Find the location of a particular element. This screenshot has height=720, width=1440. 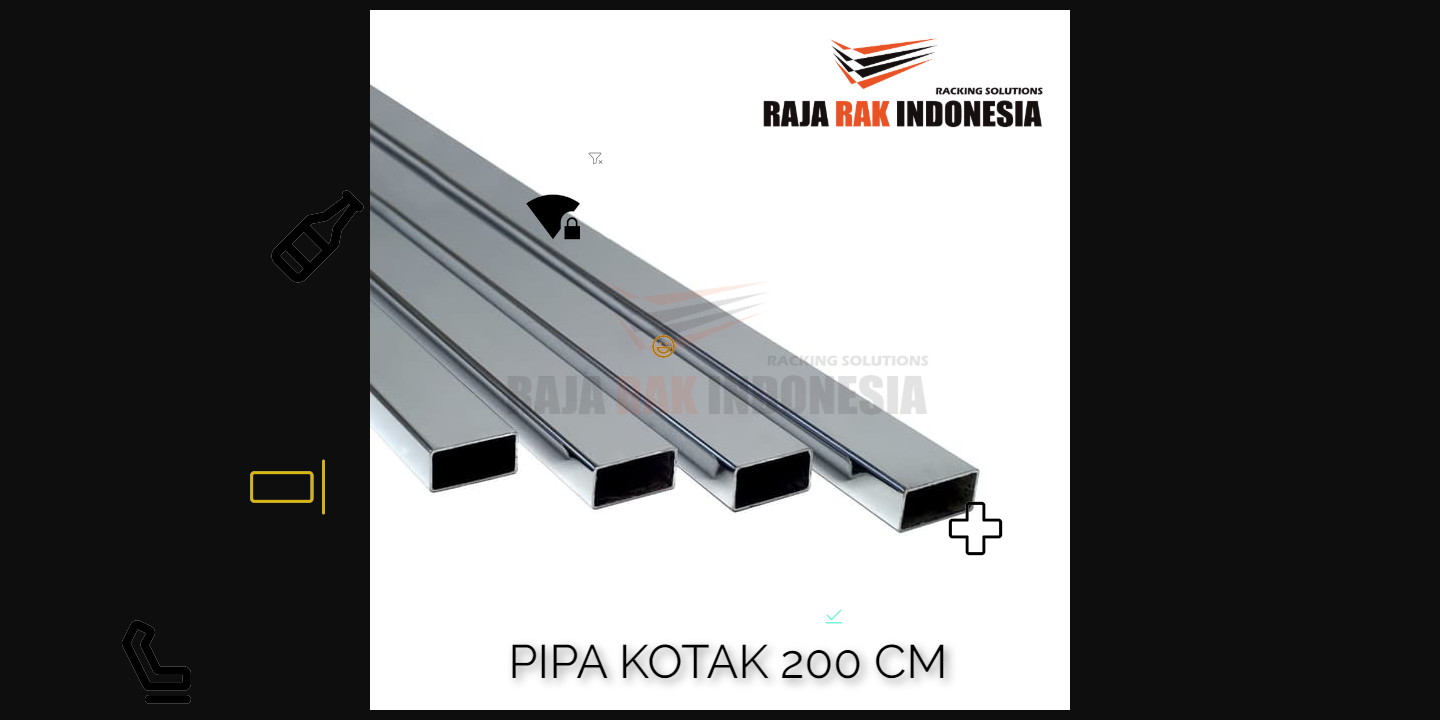

access health or medical features is located at coordinates (975, 528).